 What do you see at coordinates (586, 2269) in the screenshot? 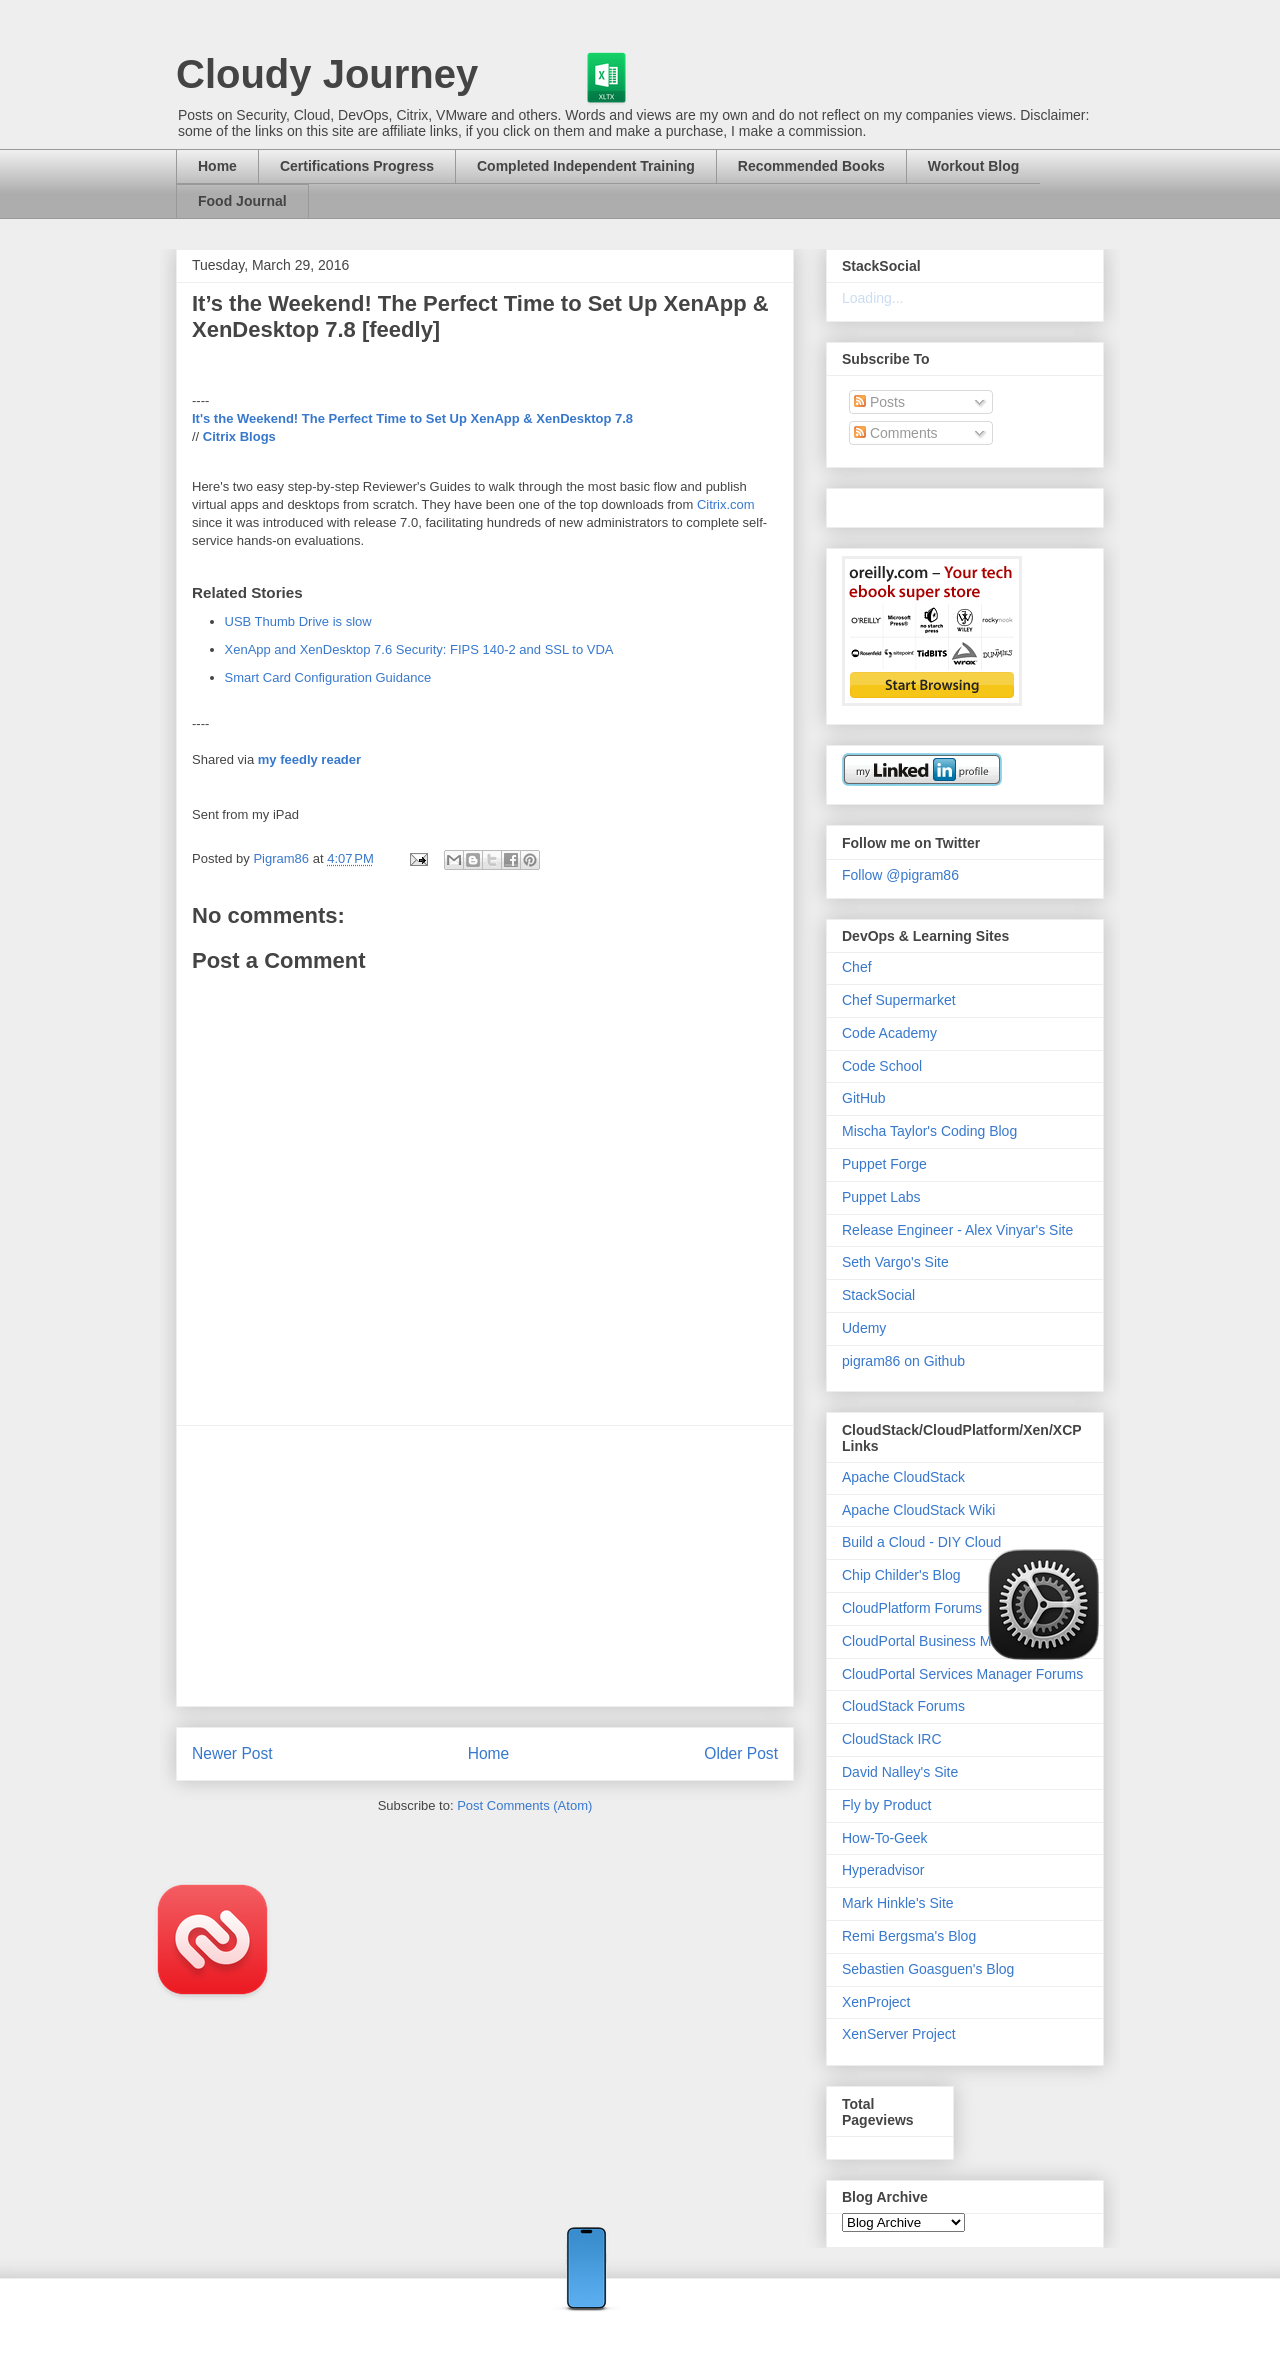
I see `iPhone 16 device icon` at bounding box center [586, 2269].